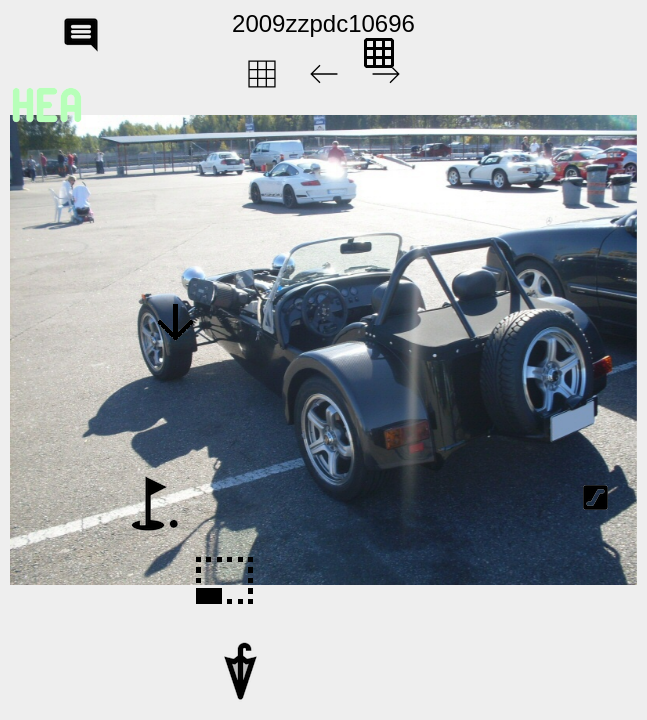  What do you see at coordinates (240, 672) in the screenshot?
I see `view weather protection or rain forecast` at bounding box center [240, 672].